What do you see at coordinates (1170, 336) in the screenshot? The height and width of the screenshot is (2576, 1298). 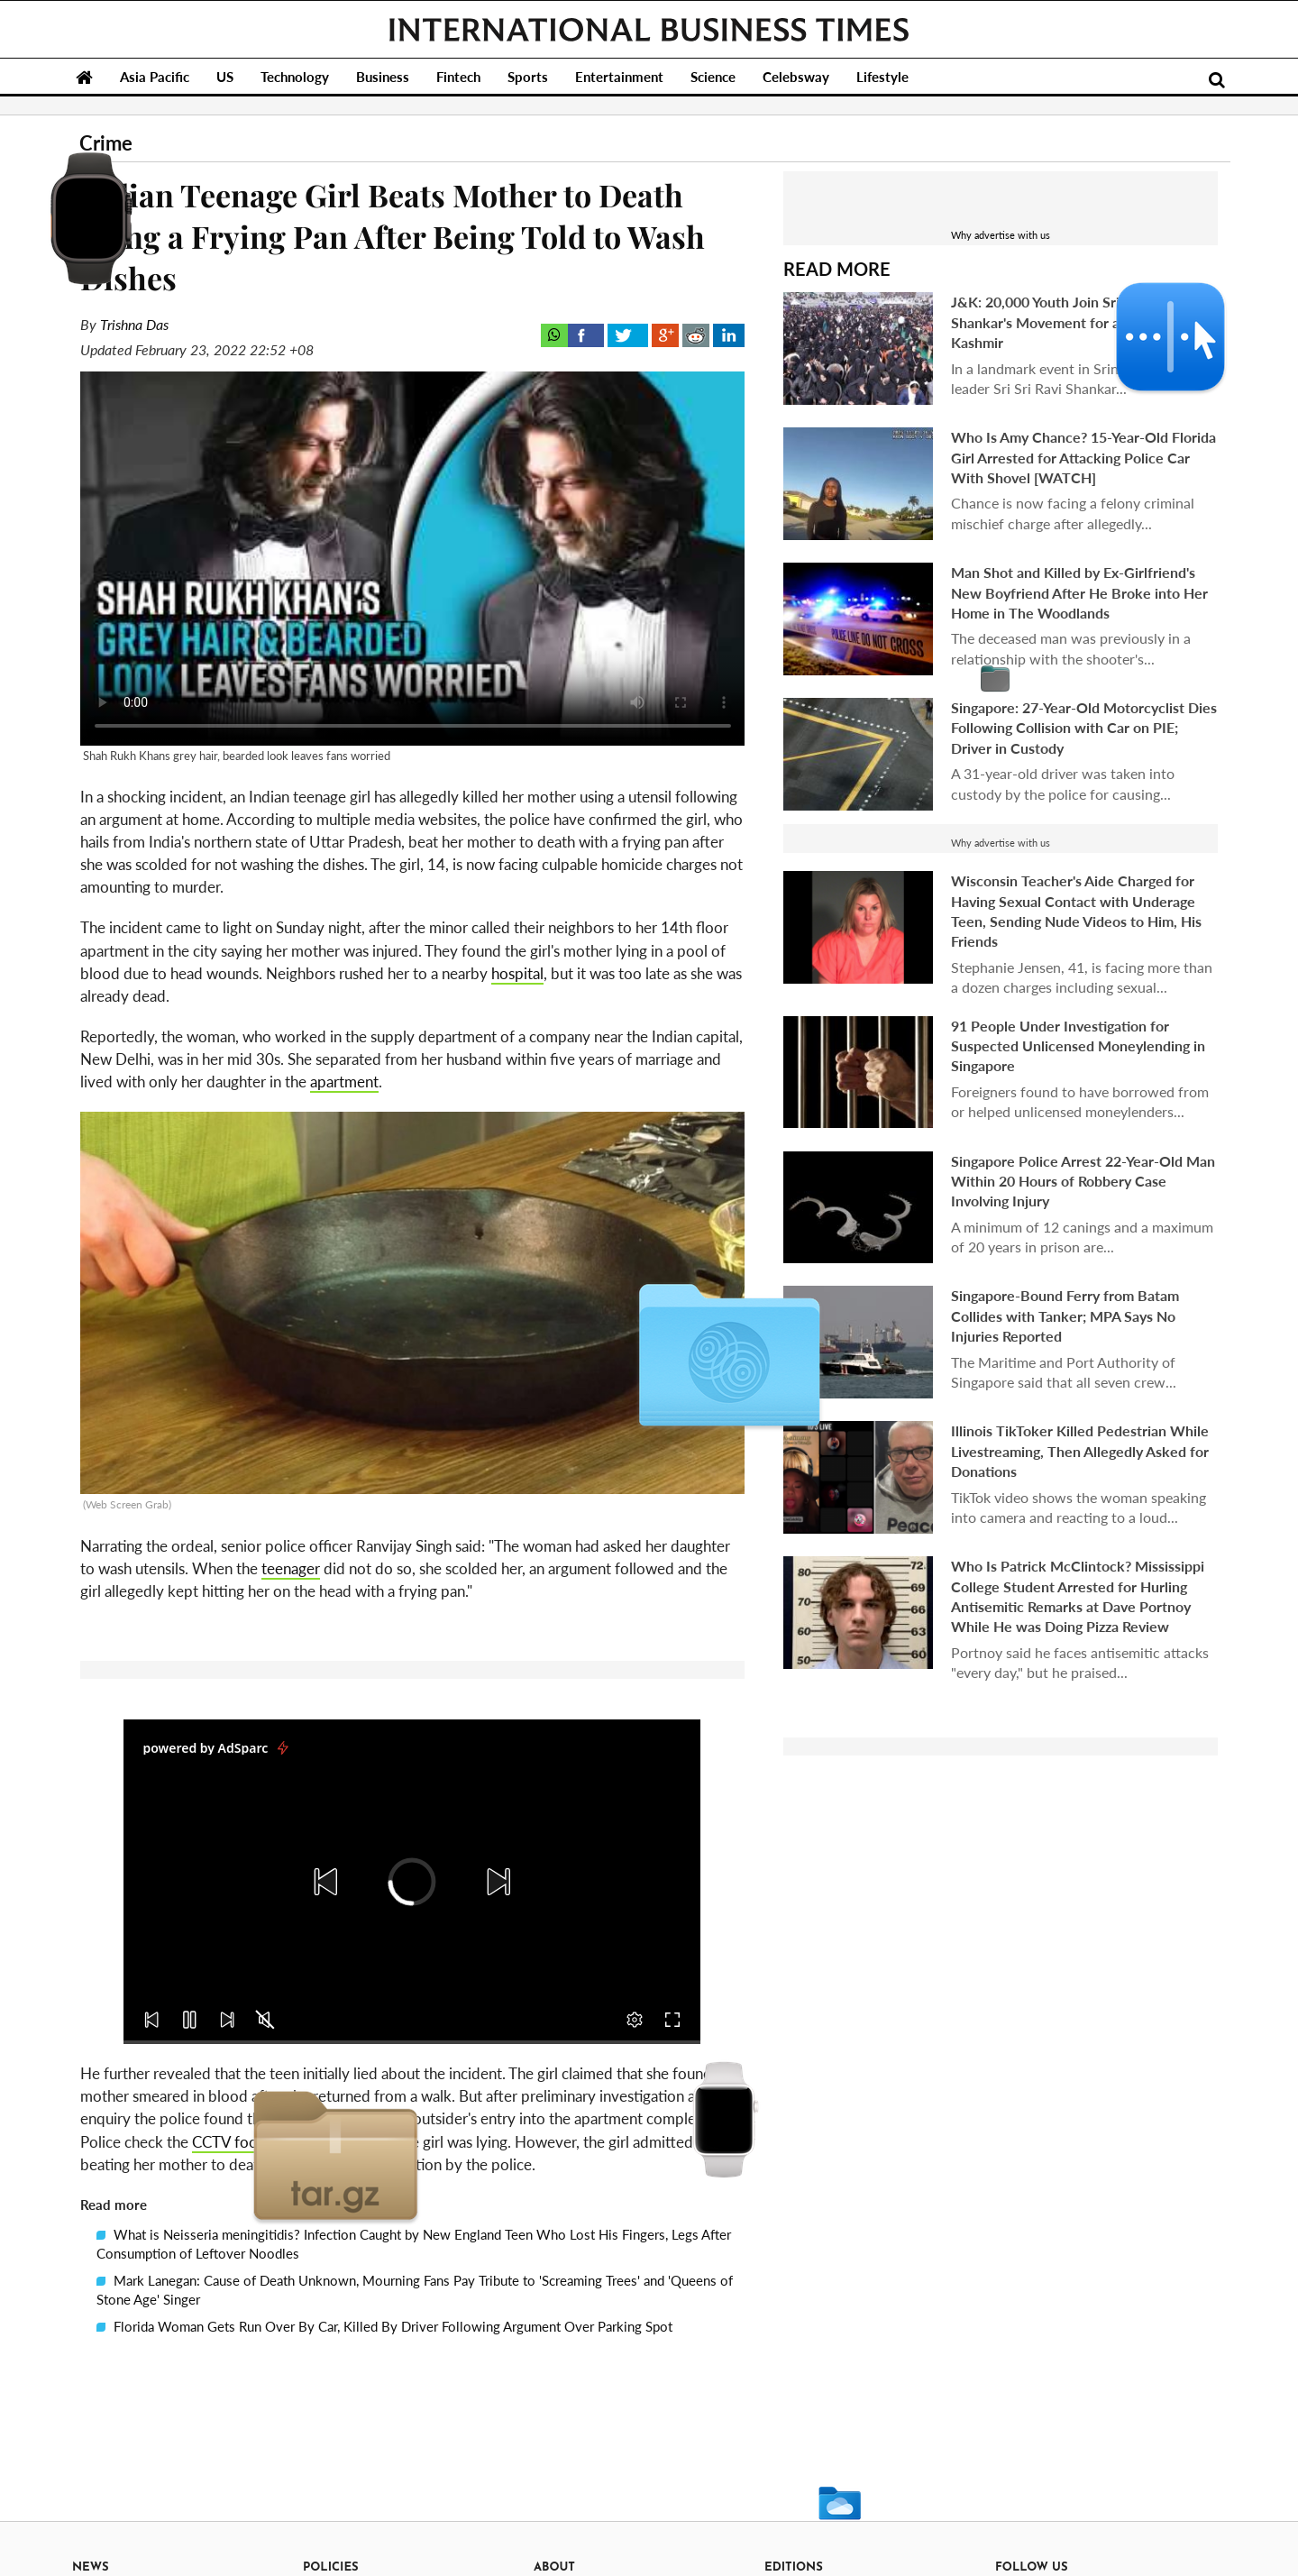 I see `configure universal control settings for multi-device input` at bounding box center [1170, 336].